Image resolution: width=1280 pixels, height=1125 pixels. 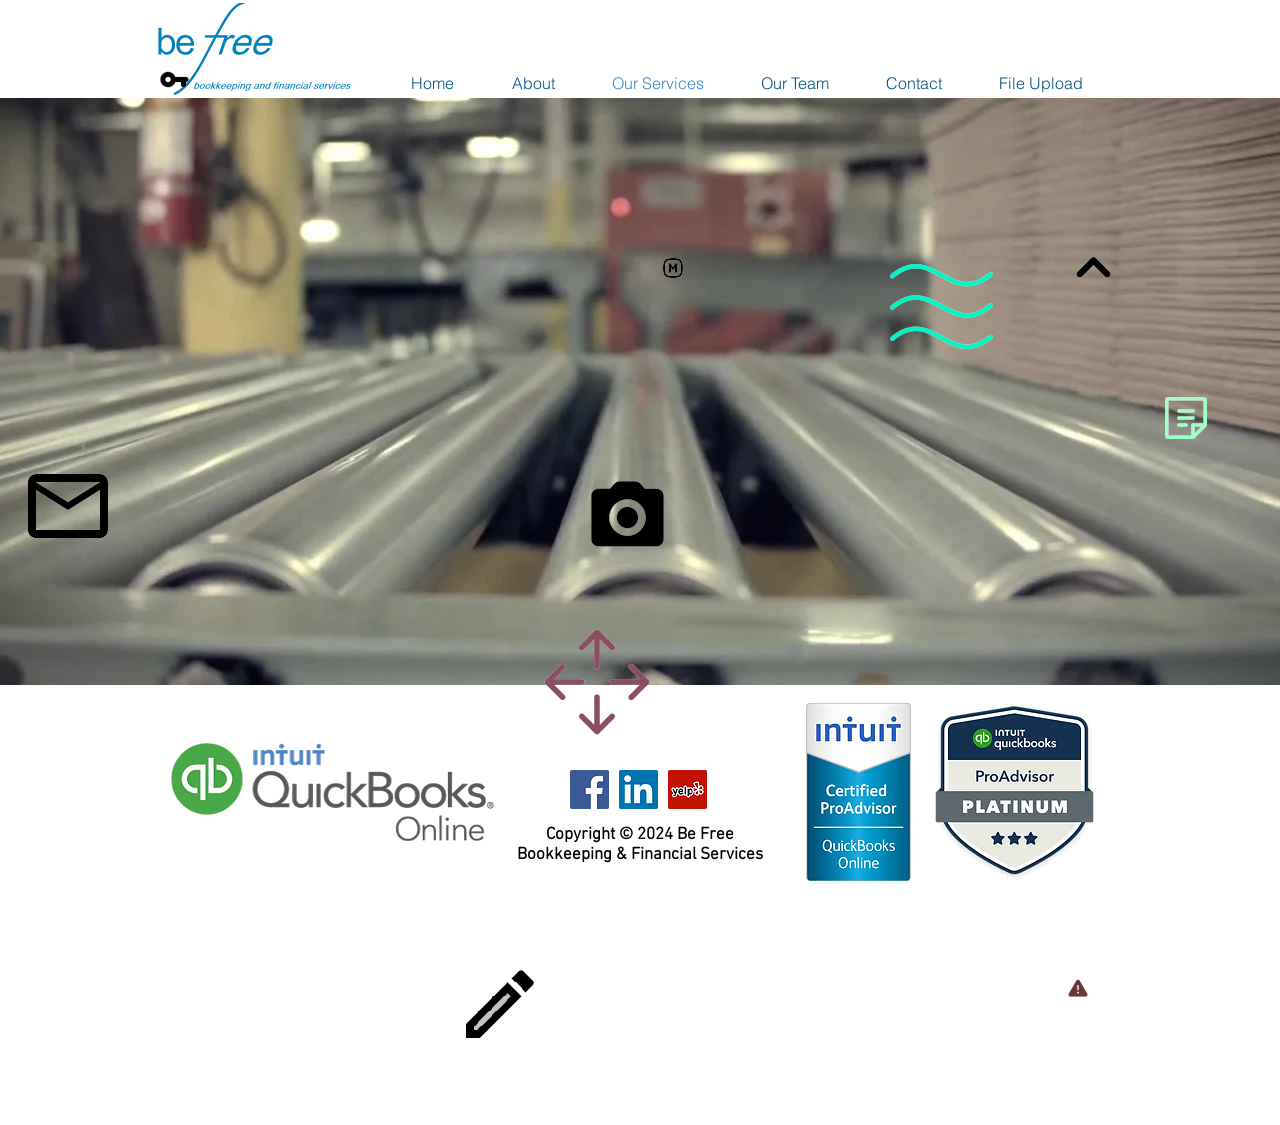 What do you see at coordinates (673, 268) in the screenshot?
I see `access metro or subway transit options` at bounding box center [673, 268].